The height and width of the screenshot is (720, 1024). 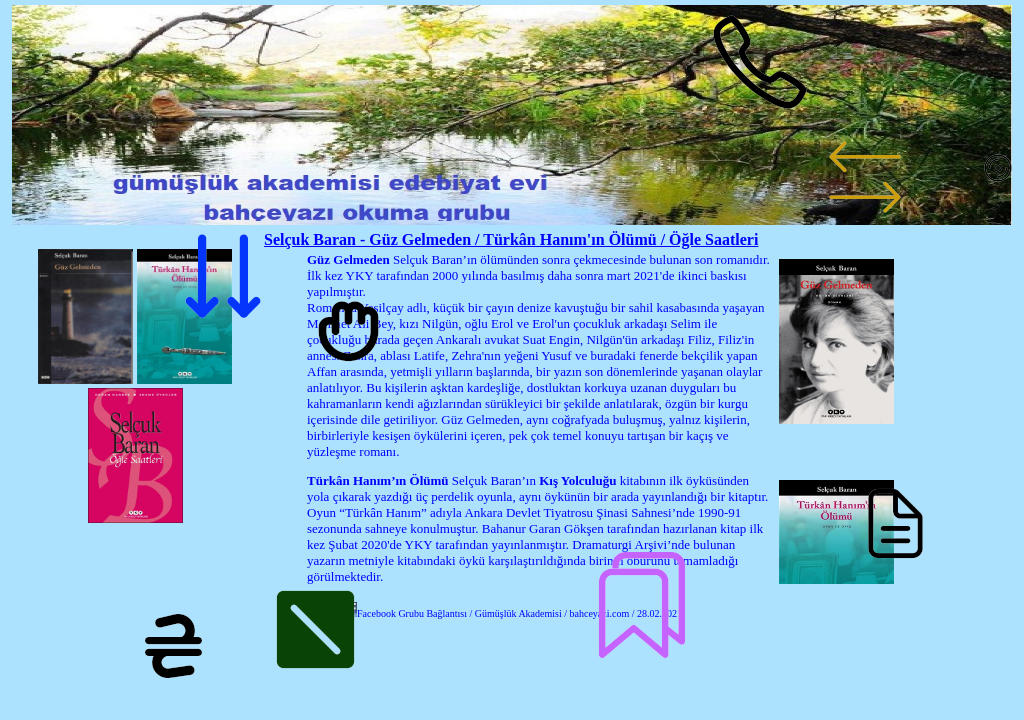 What do you see at coordinates (895, 523) in the screenshot?
I see `view document details` at bounding box center [895, 523].